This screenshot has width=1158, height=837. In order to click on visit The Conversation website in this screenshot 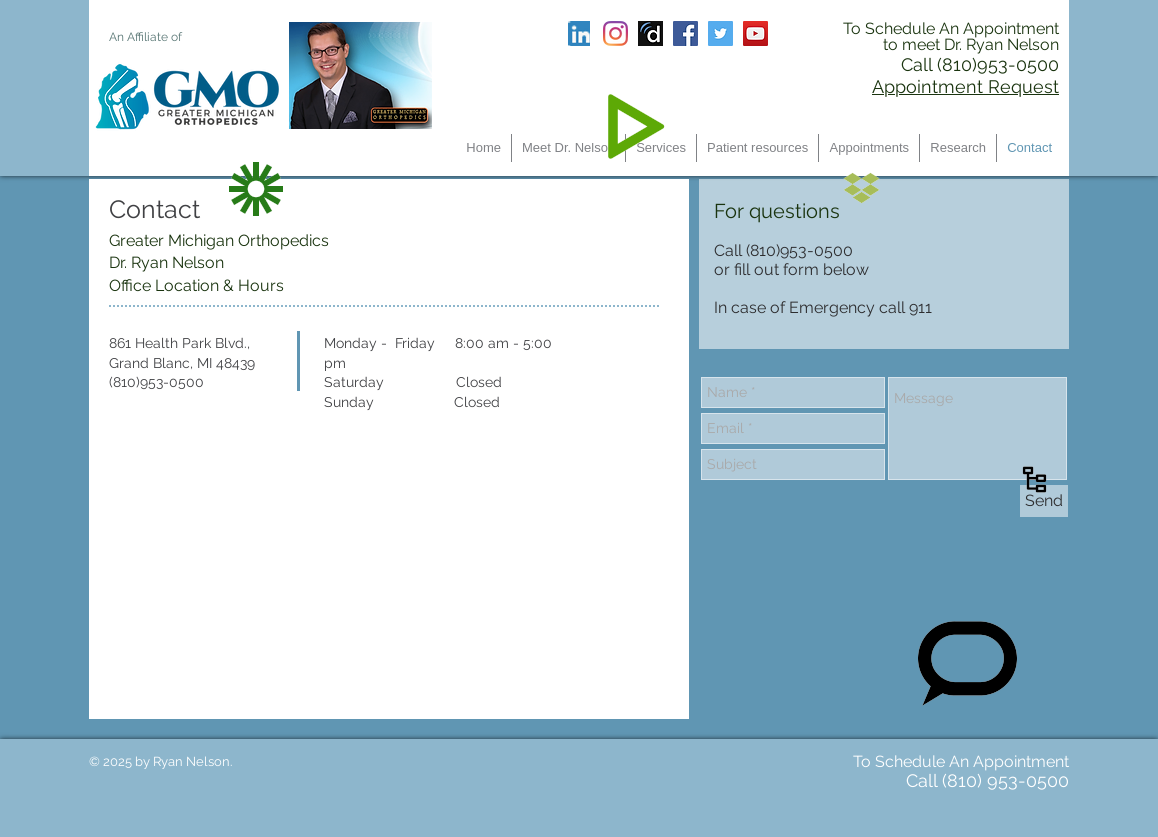, I will do `click(967, 663)`.